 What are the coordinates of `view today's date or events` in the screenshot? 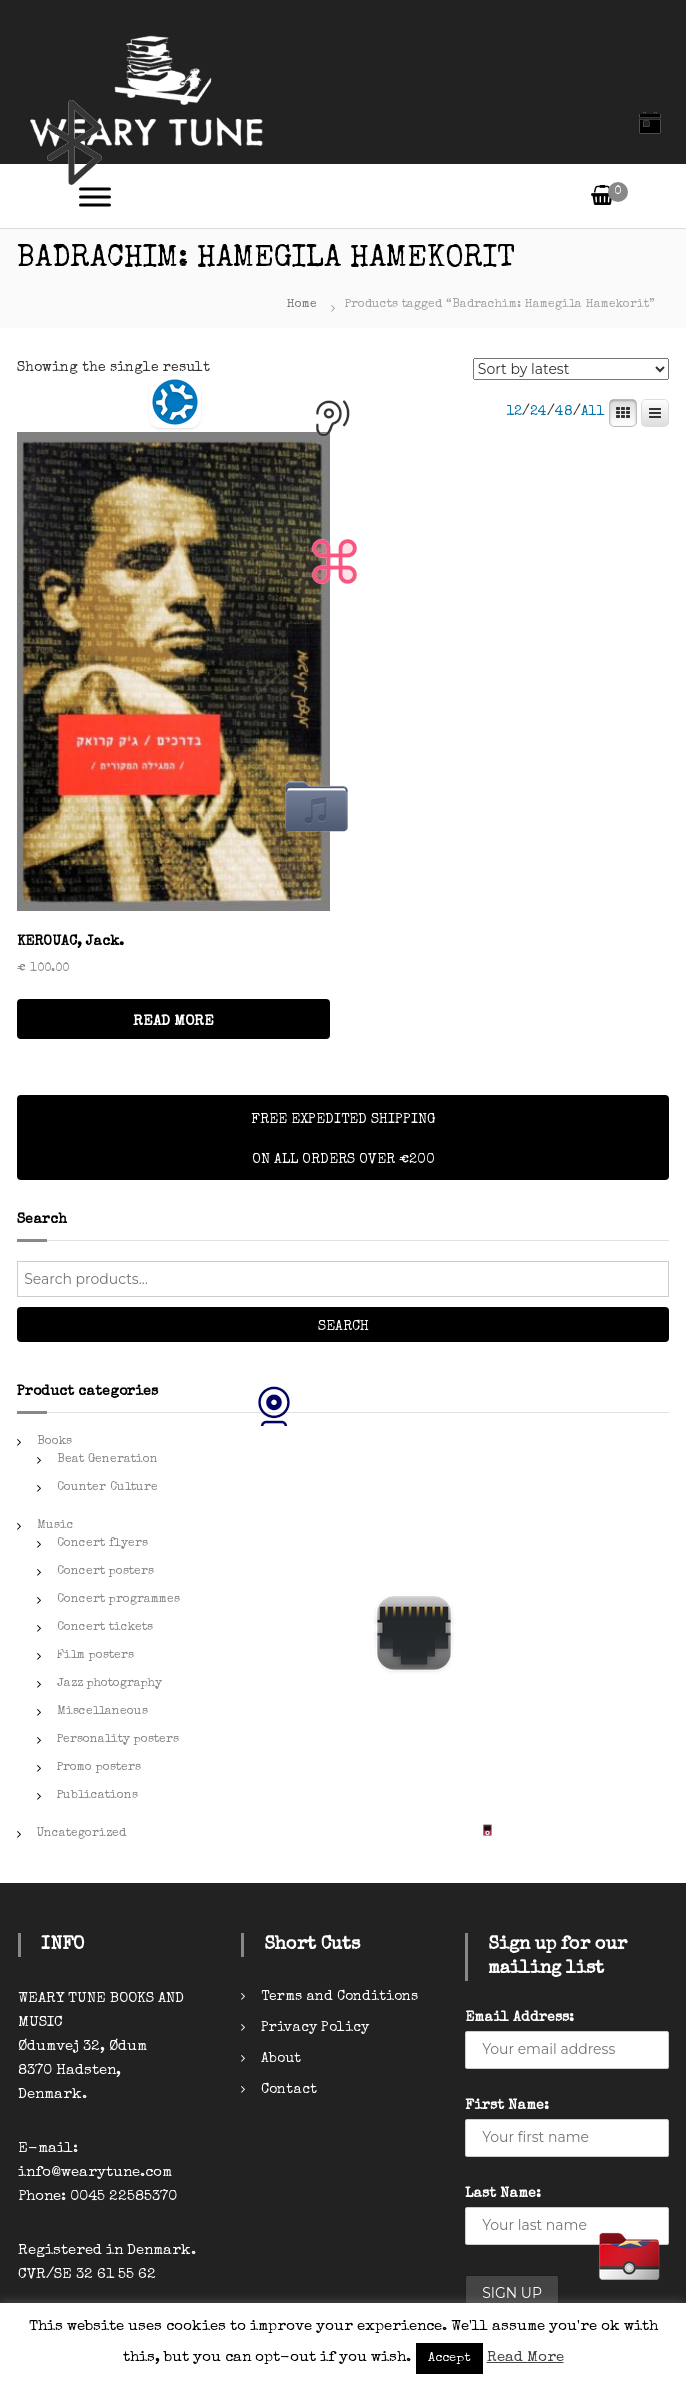 It's located at (650, 123).